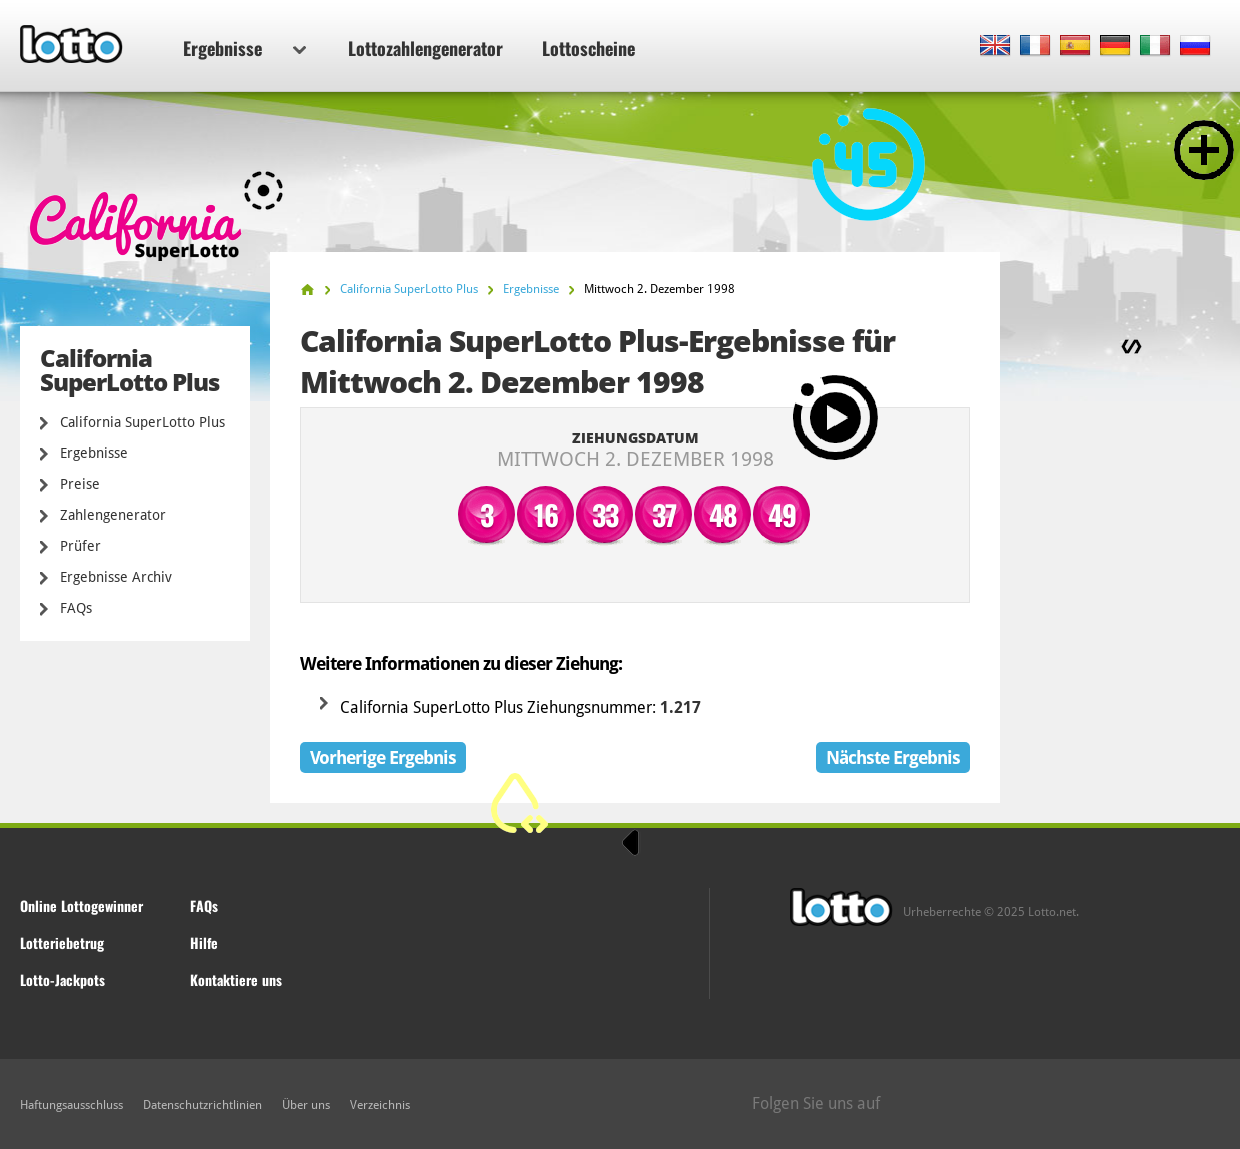 The width and height of the screenshot is (1240, 1149). Describe the element at coordinates (835, 417) in the screenshot. I see `enable motion photos capture` at that location.